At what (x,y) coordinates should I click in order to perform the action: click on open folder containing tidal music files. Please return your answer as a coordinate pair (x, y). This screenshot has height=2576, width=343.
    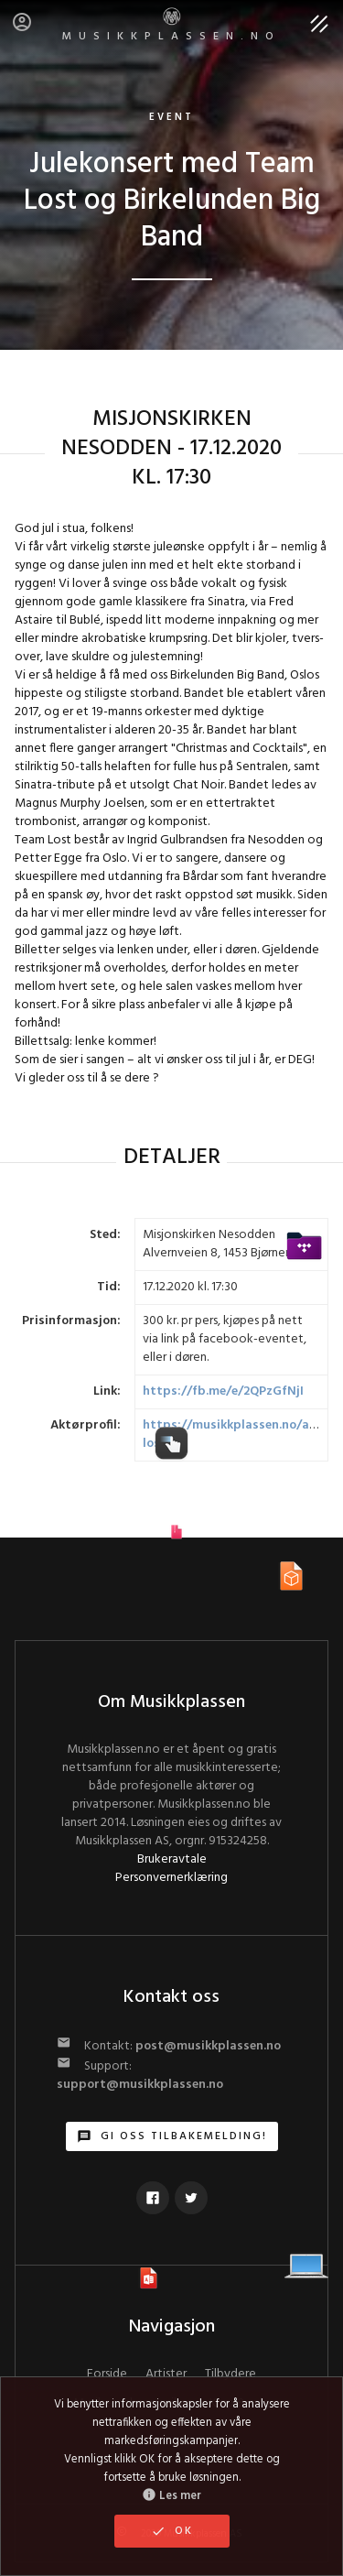
    Looking at the image, I should click on (304, 1246).